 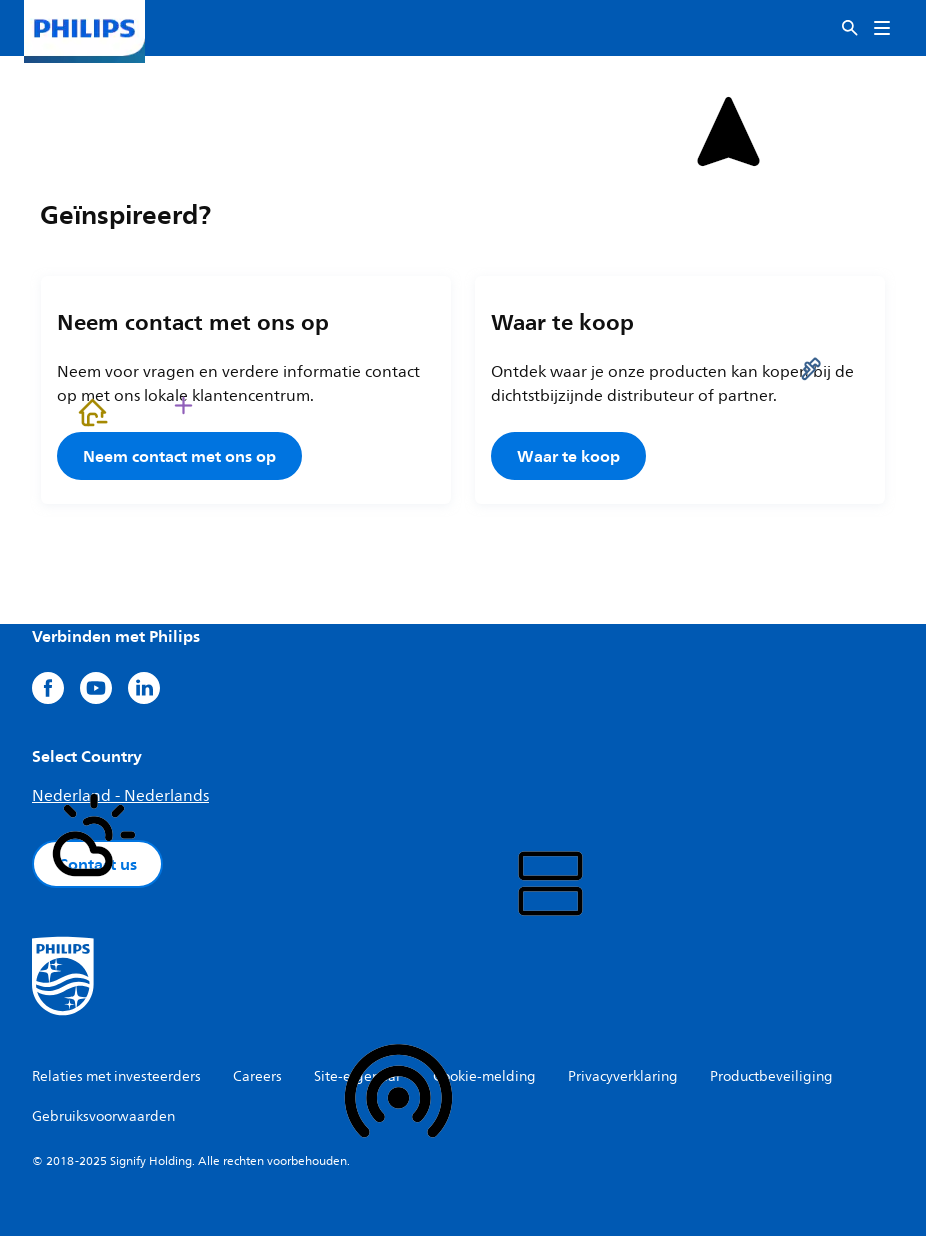 What do you see at coordinates (811, 369) in the screenshot?
I see `access tools or settings` at bounding box center [811, 369].